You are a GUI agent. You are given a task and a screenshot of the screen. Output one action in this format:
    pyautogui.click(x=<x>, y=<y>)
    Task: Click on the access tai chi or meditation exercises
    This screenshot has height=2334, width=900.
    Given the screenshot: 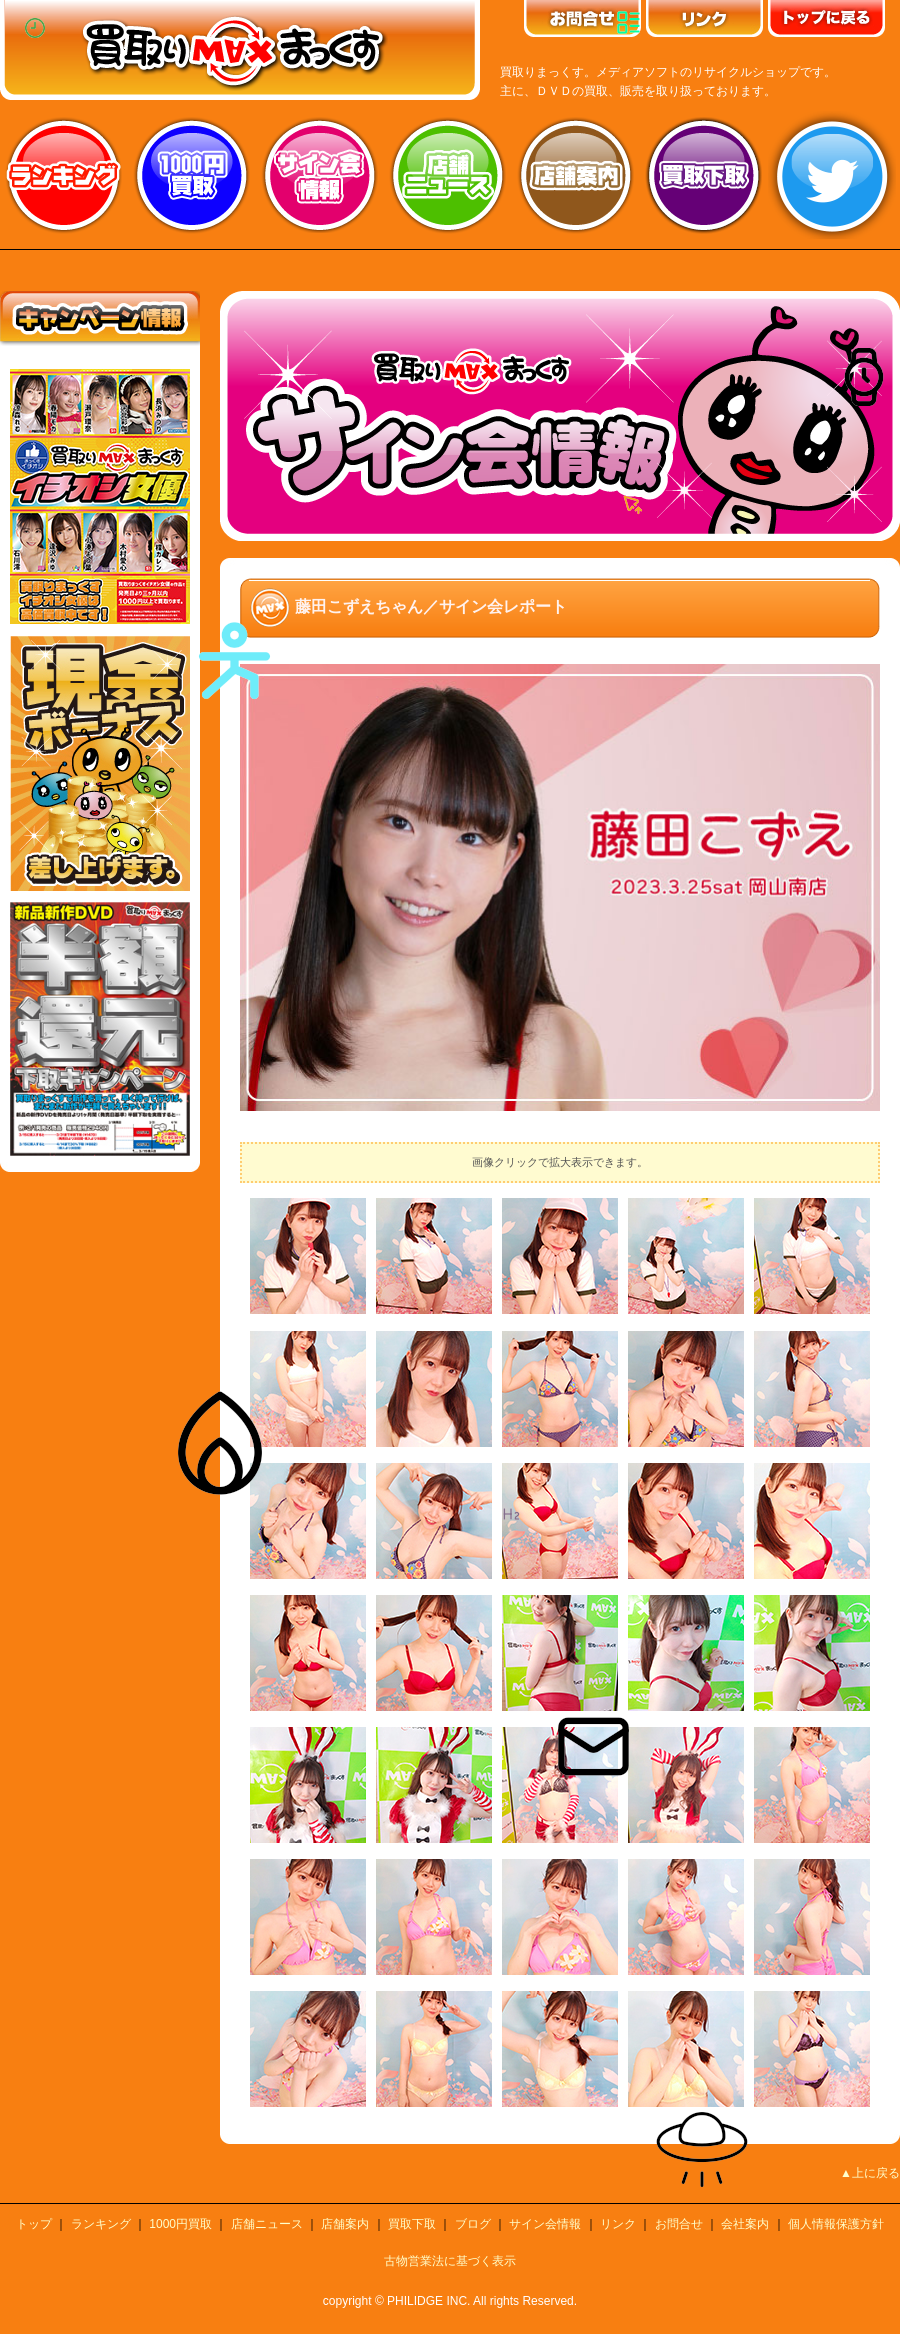 What is the action you would take?
    pyautogui.click(x=234, y=663)
    